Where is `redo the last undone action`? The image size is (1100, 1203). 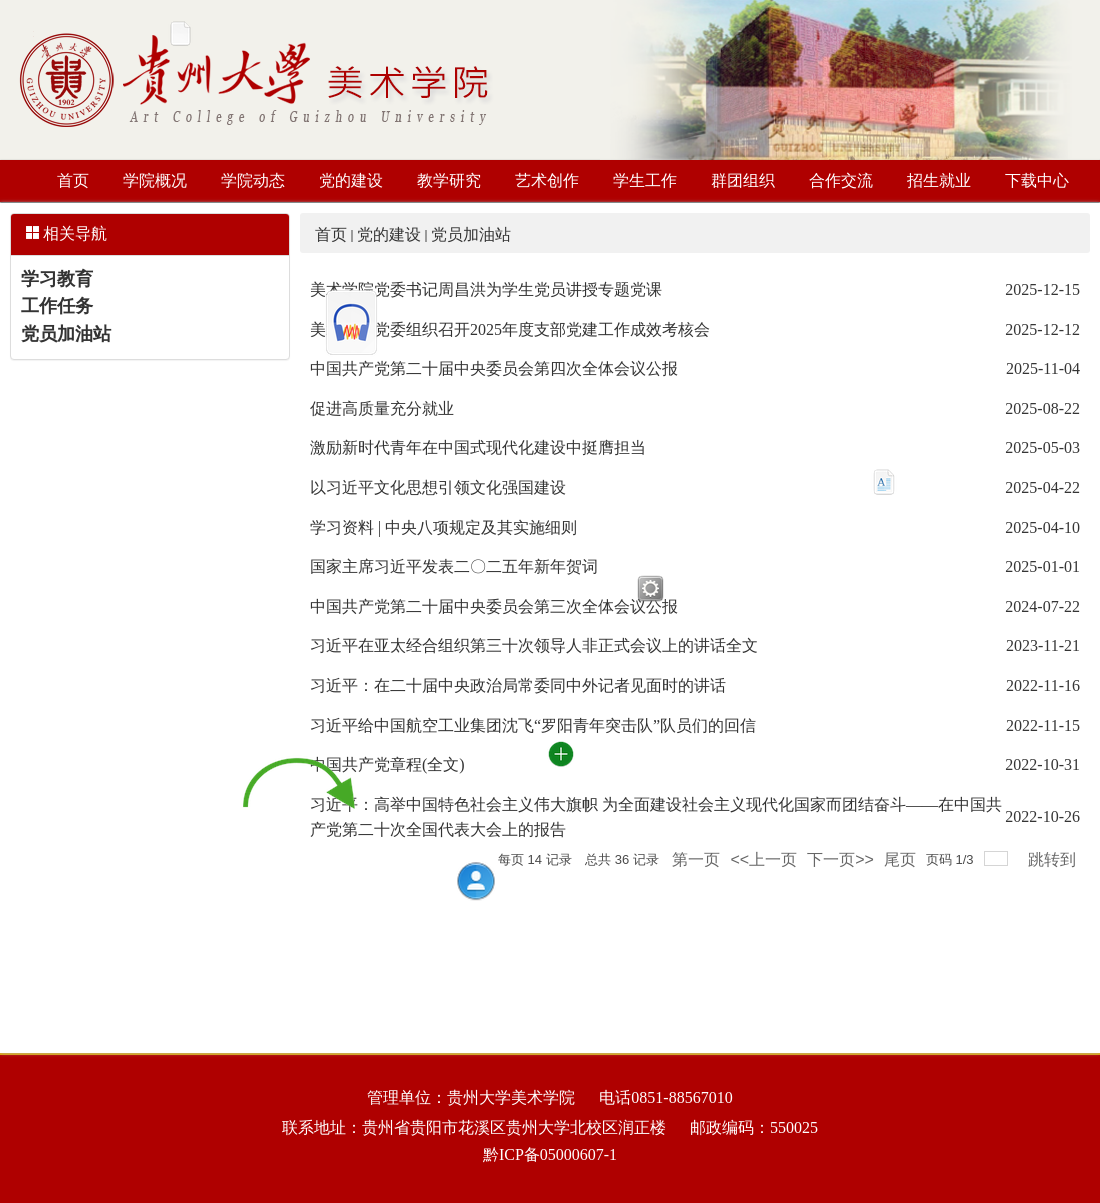 redo the last undone action is located at coordinates (299, 782).